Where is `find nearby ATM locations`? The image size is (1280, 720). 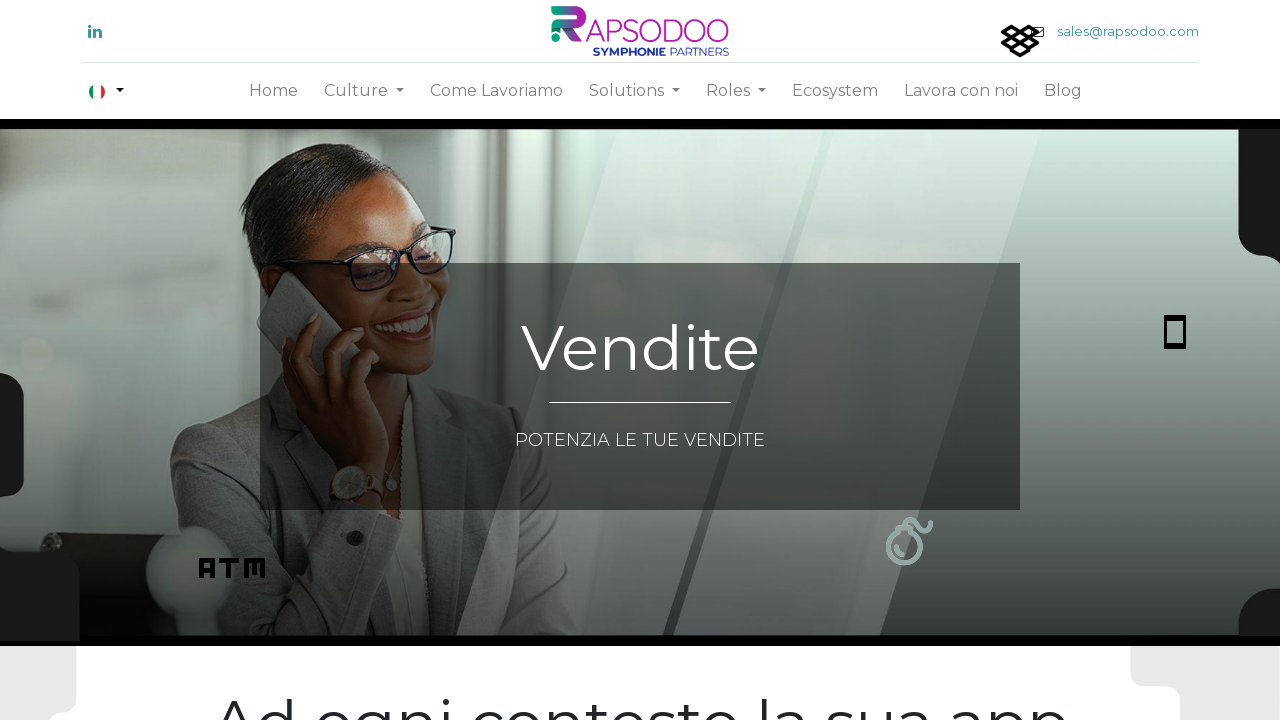 find nearby ATM locations is located at coordinates (232, 568).